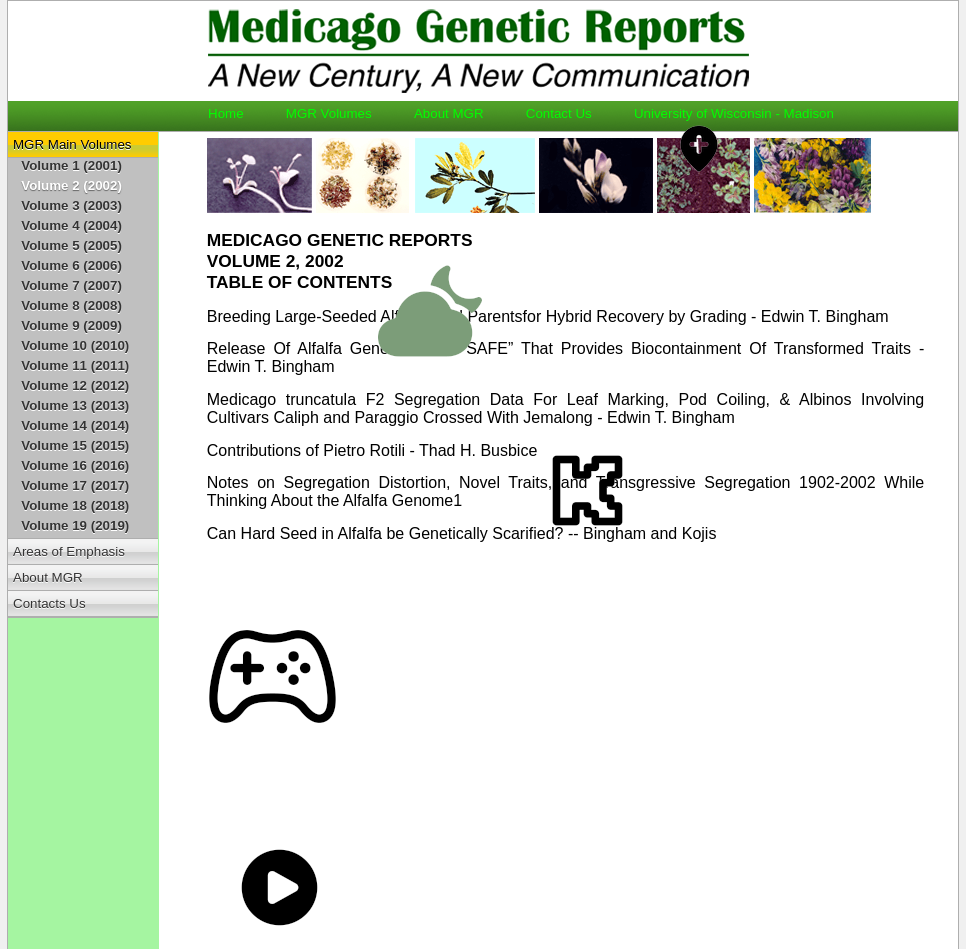 The height and width of the screenshot is (949, 966). I want to click on play media or video content, so click(279, 887).